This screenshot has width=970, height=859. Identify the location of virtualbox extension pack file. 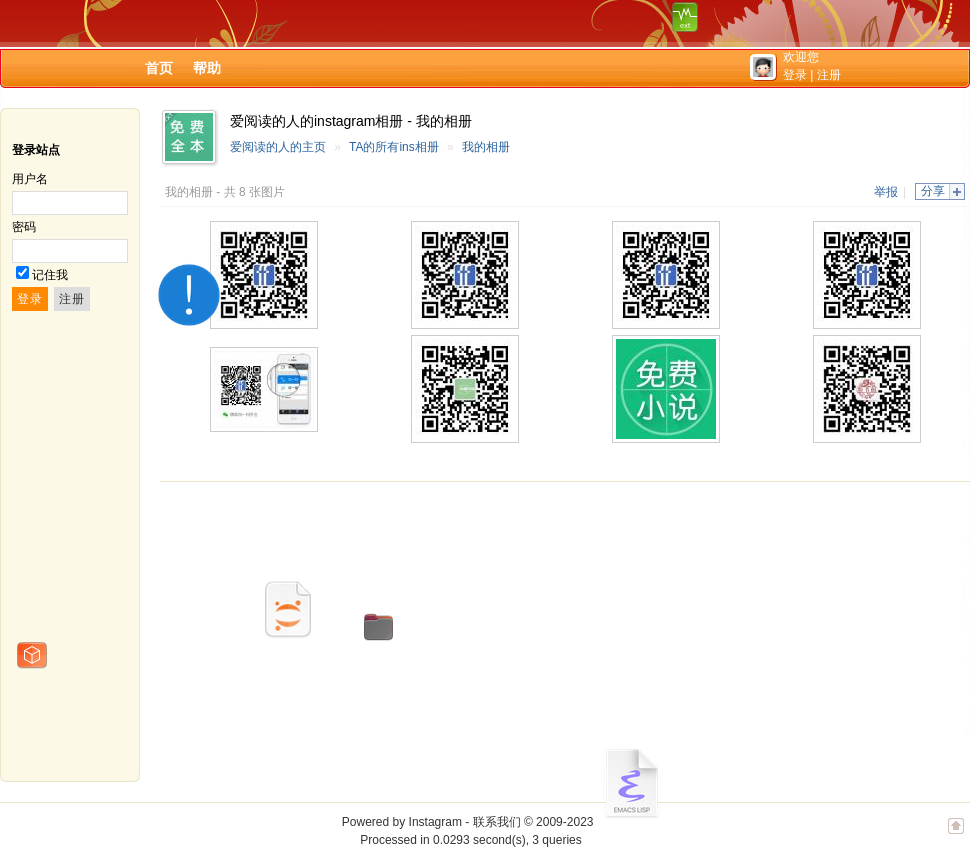
(685, 17).